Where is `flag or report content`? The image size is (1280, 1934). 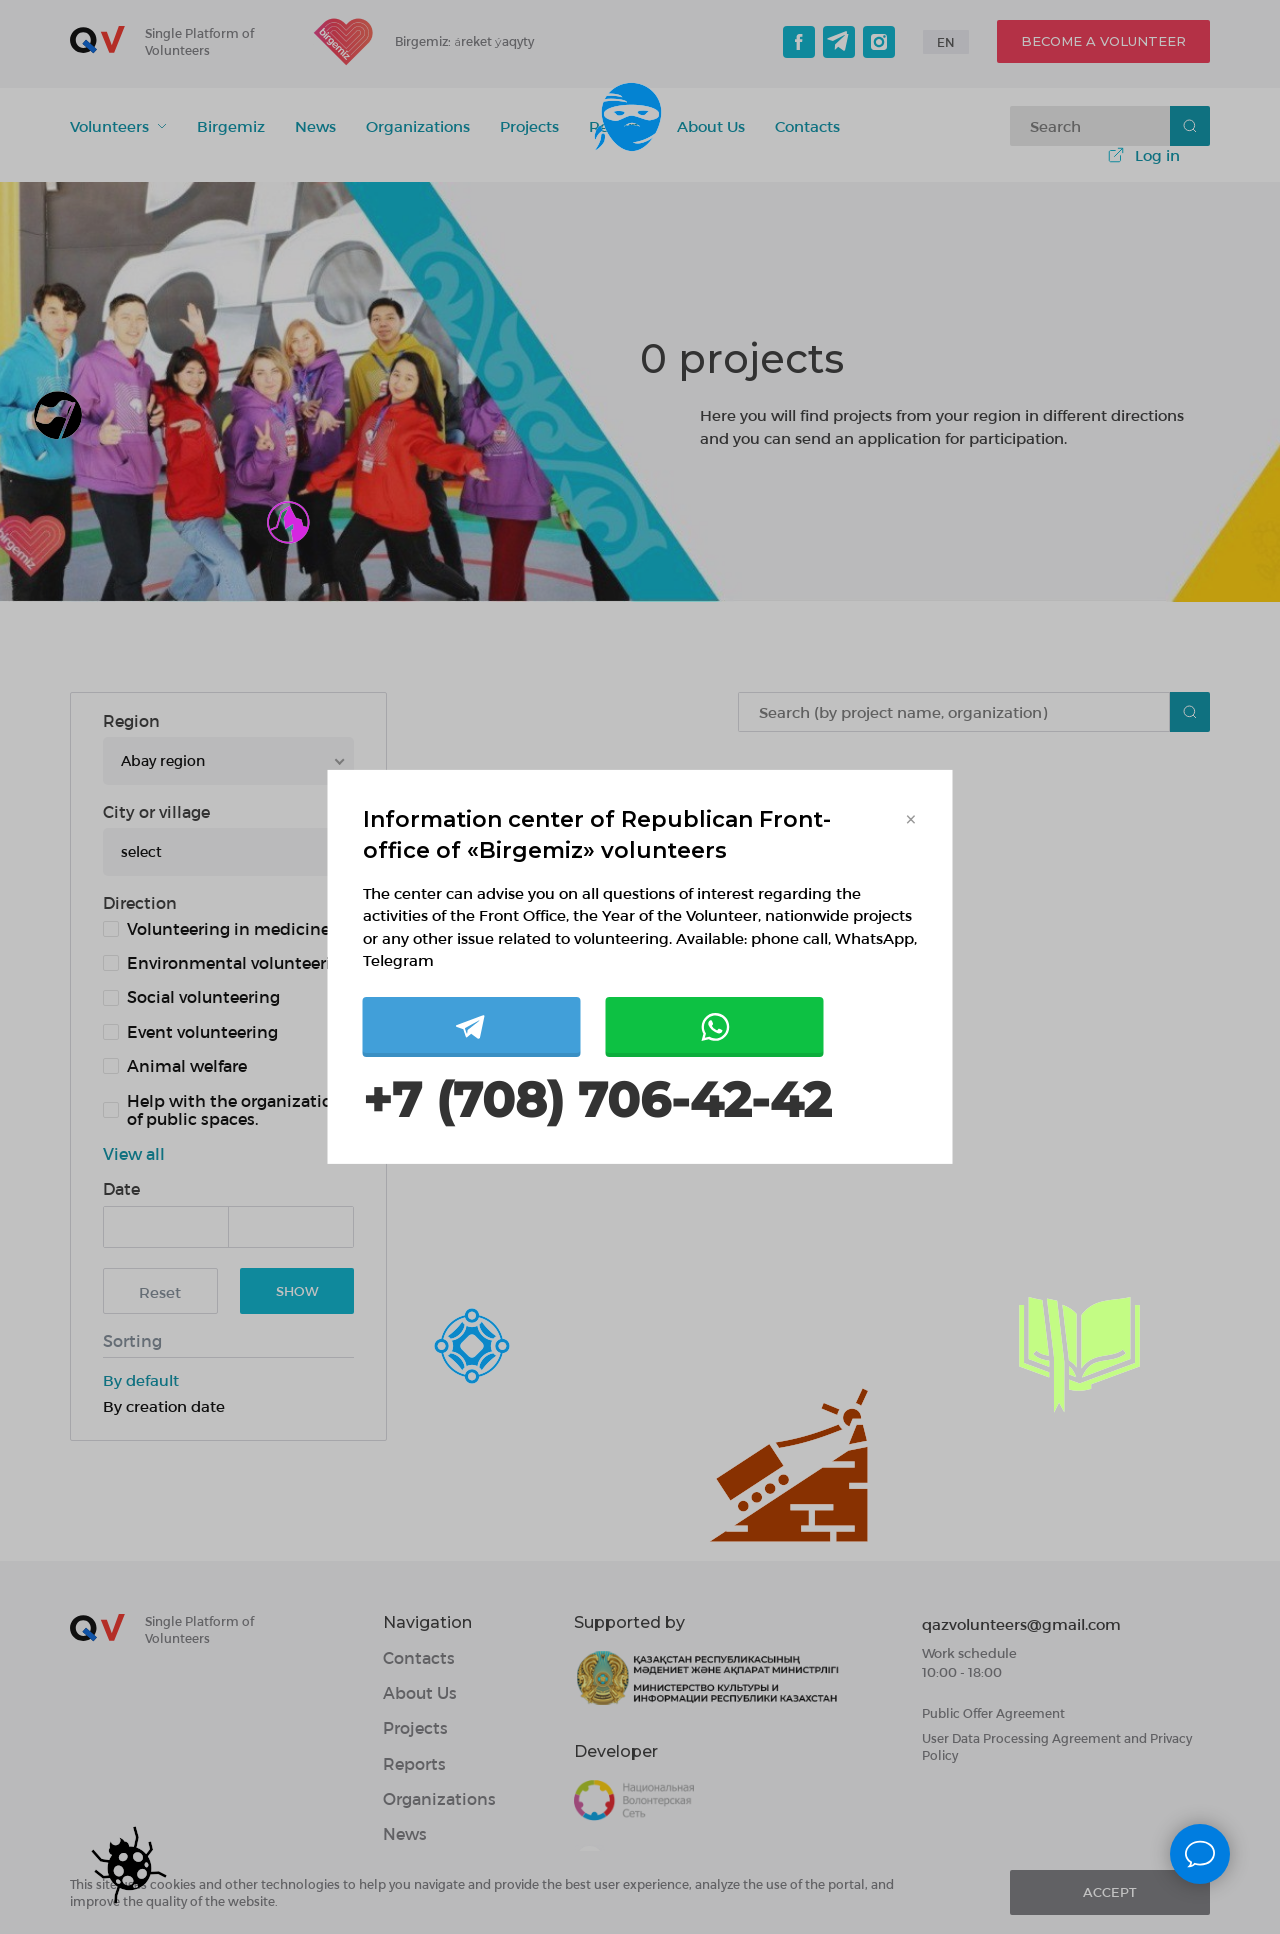 flag or report content is located at coordinates (58, 415).